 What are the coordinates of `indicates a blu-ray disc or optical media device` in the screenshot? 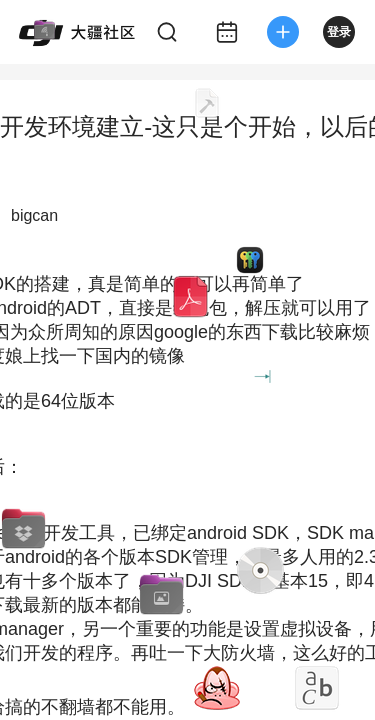 It's located at (260, 570).